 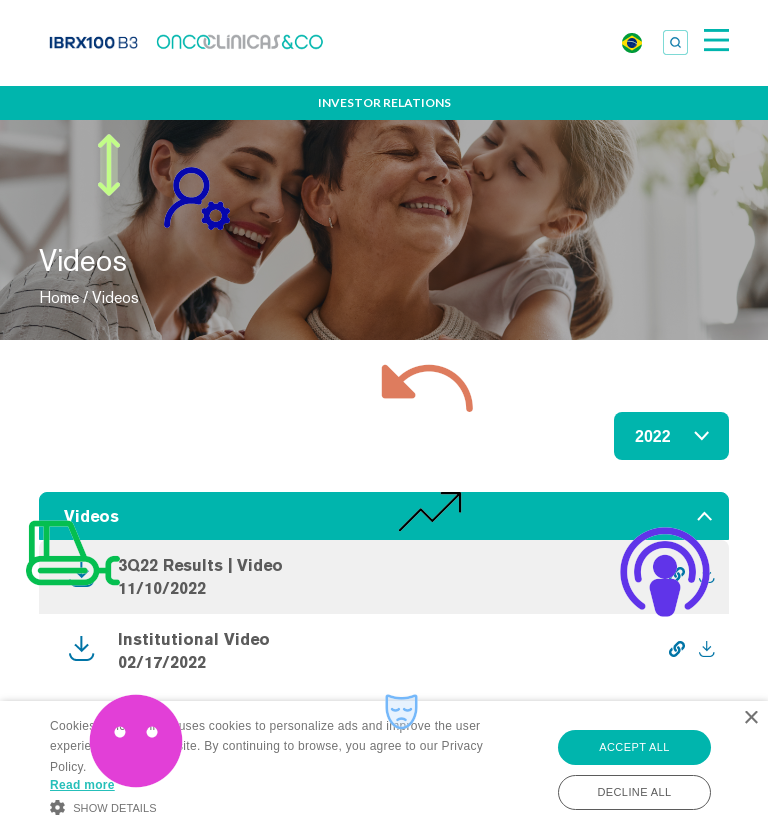 What do you see at coordinates (665, 572) in the screenshot?
I see `open apple podcasts` at bounding box center [665, 572].